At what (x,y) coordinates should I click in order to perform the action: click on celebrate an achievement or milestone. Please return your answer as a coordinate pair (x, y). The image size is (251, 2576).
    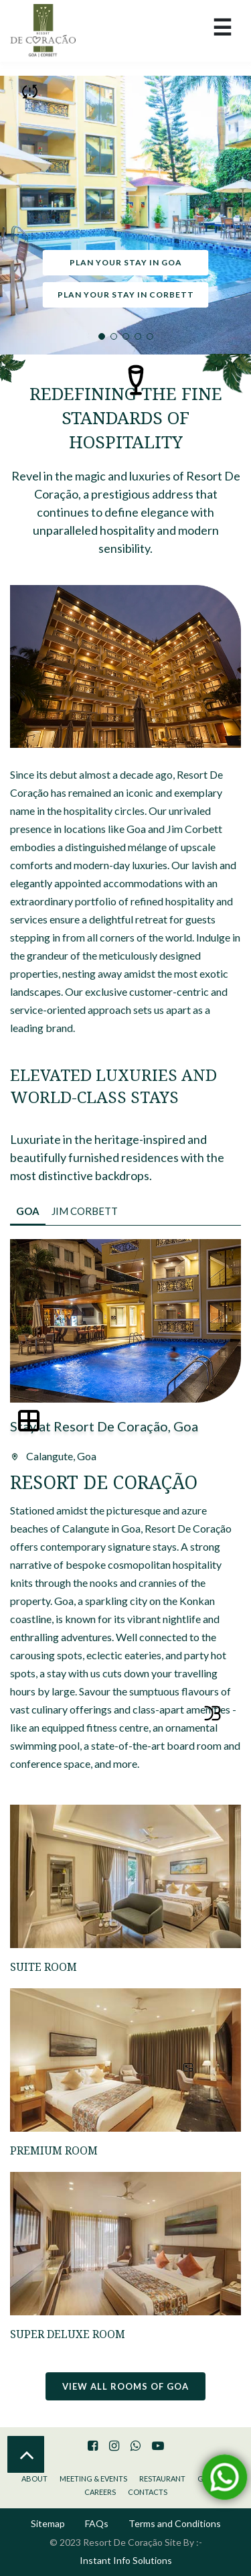
    Looking at the image, I should click on (136, 380).